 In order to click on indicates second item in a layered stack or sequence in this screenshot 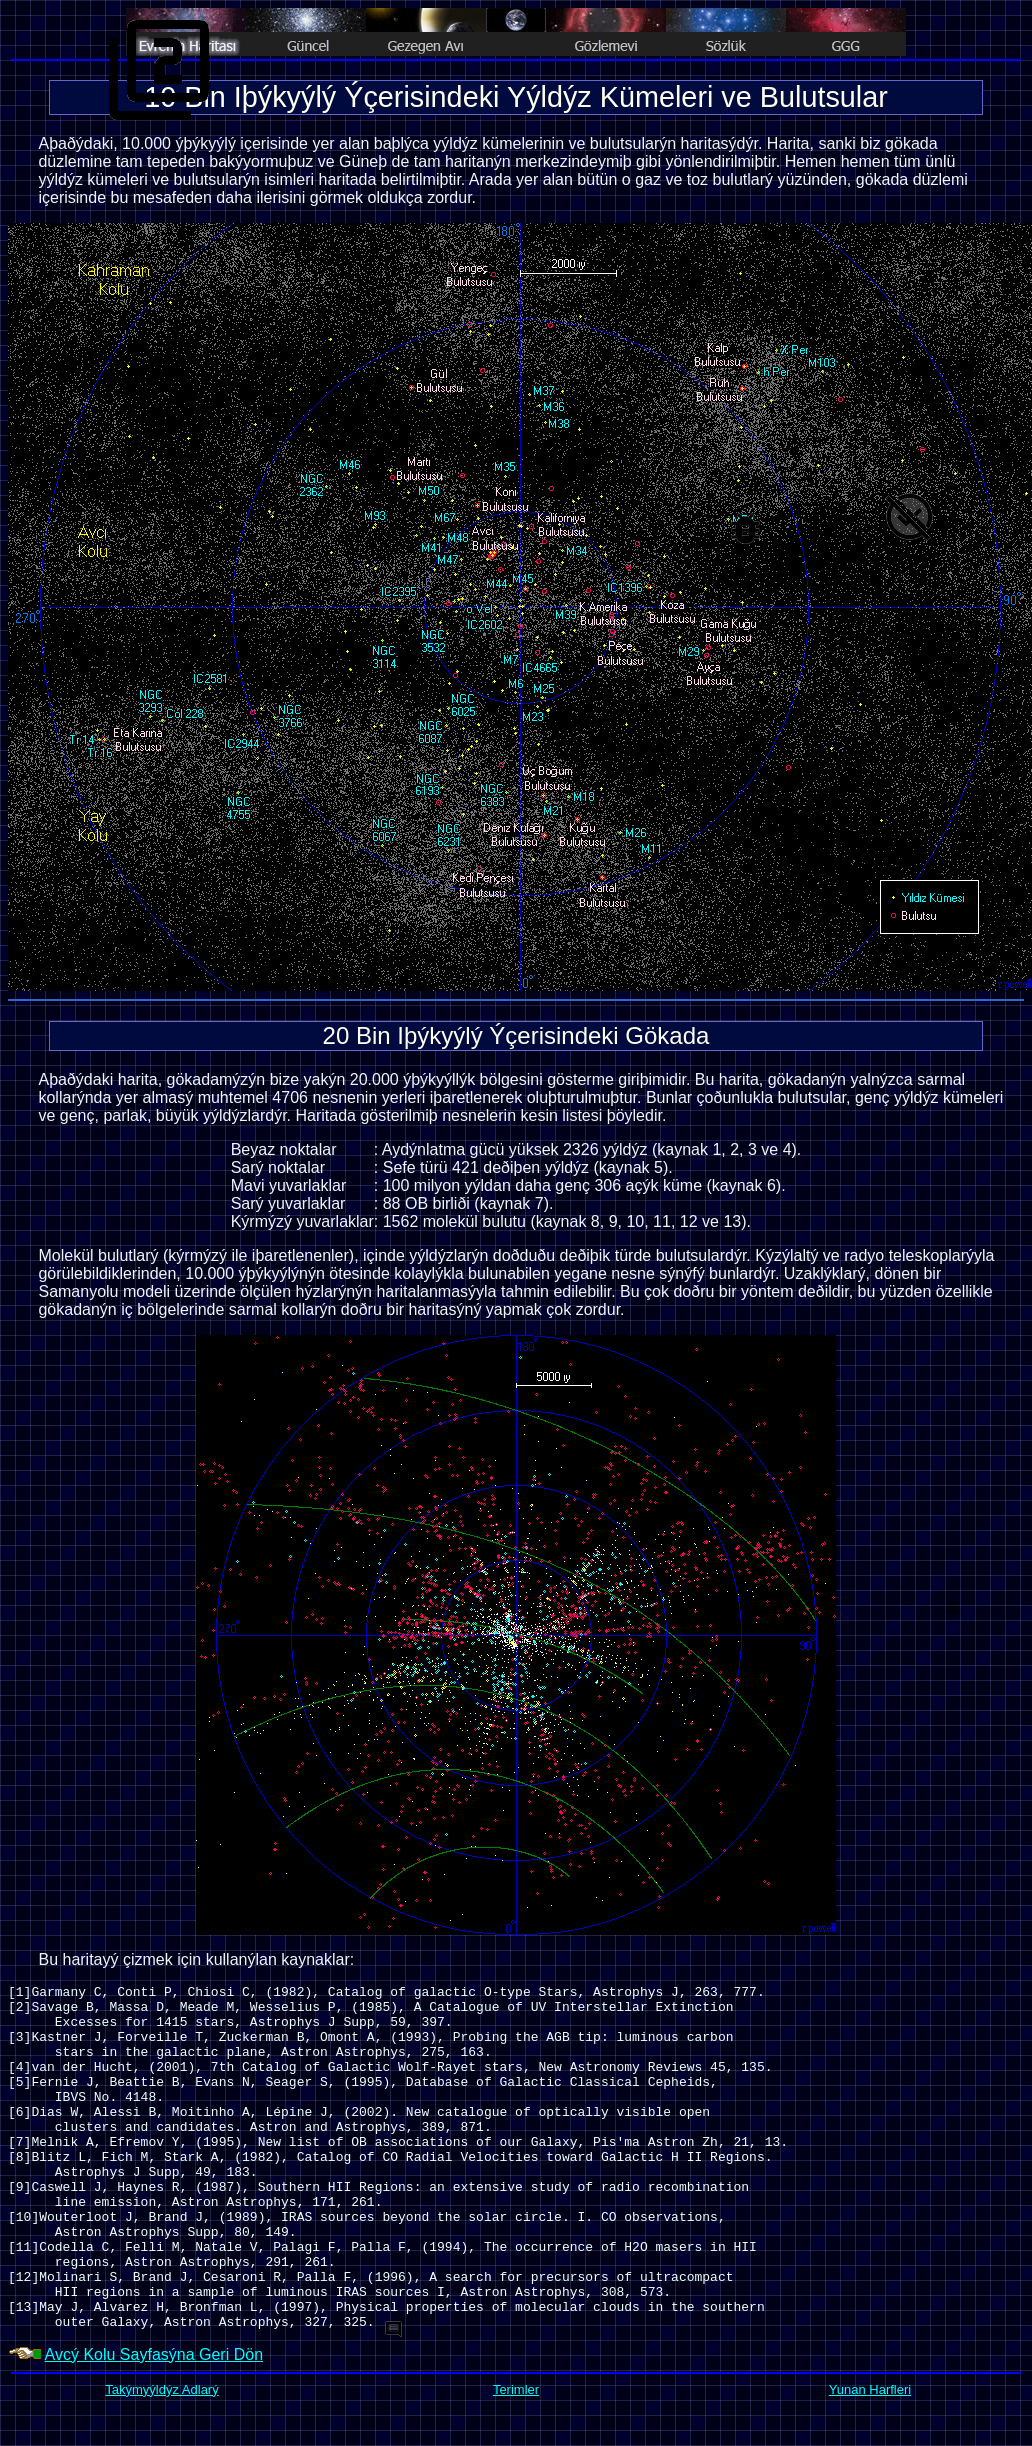, I will do `click(159, 70)`.